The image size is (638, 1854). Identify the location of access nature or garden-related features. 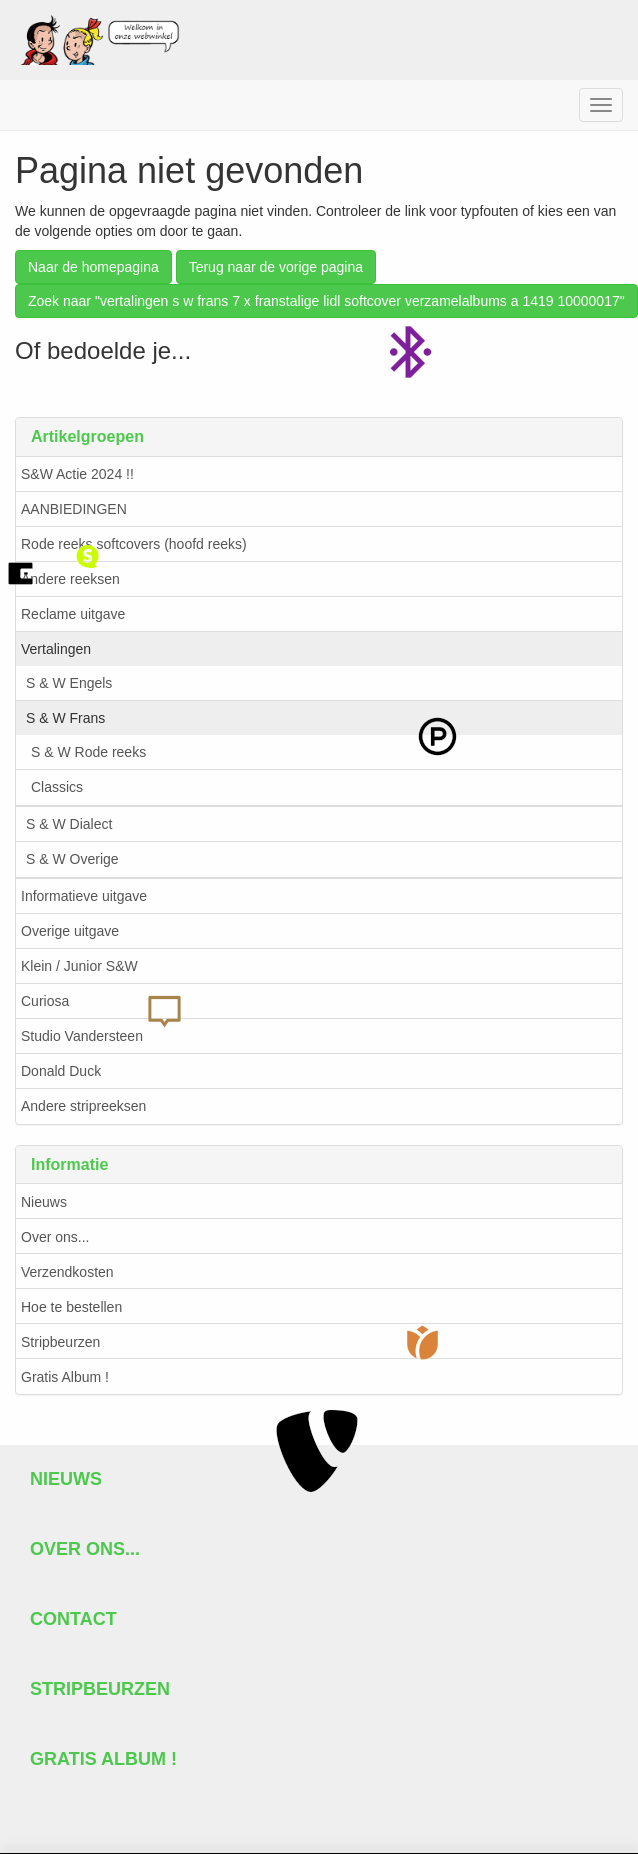
(422, 1342).